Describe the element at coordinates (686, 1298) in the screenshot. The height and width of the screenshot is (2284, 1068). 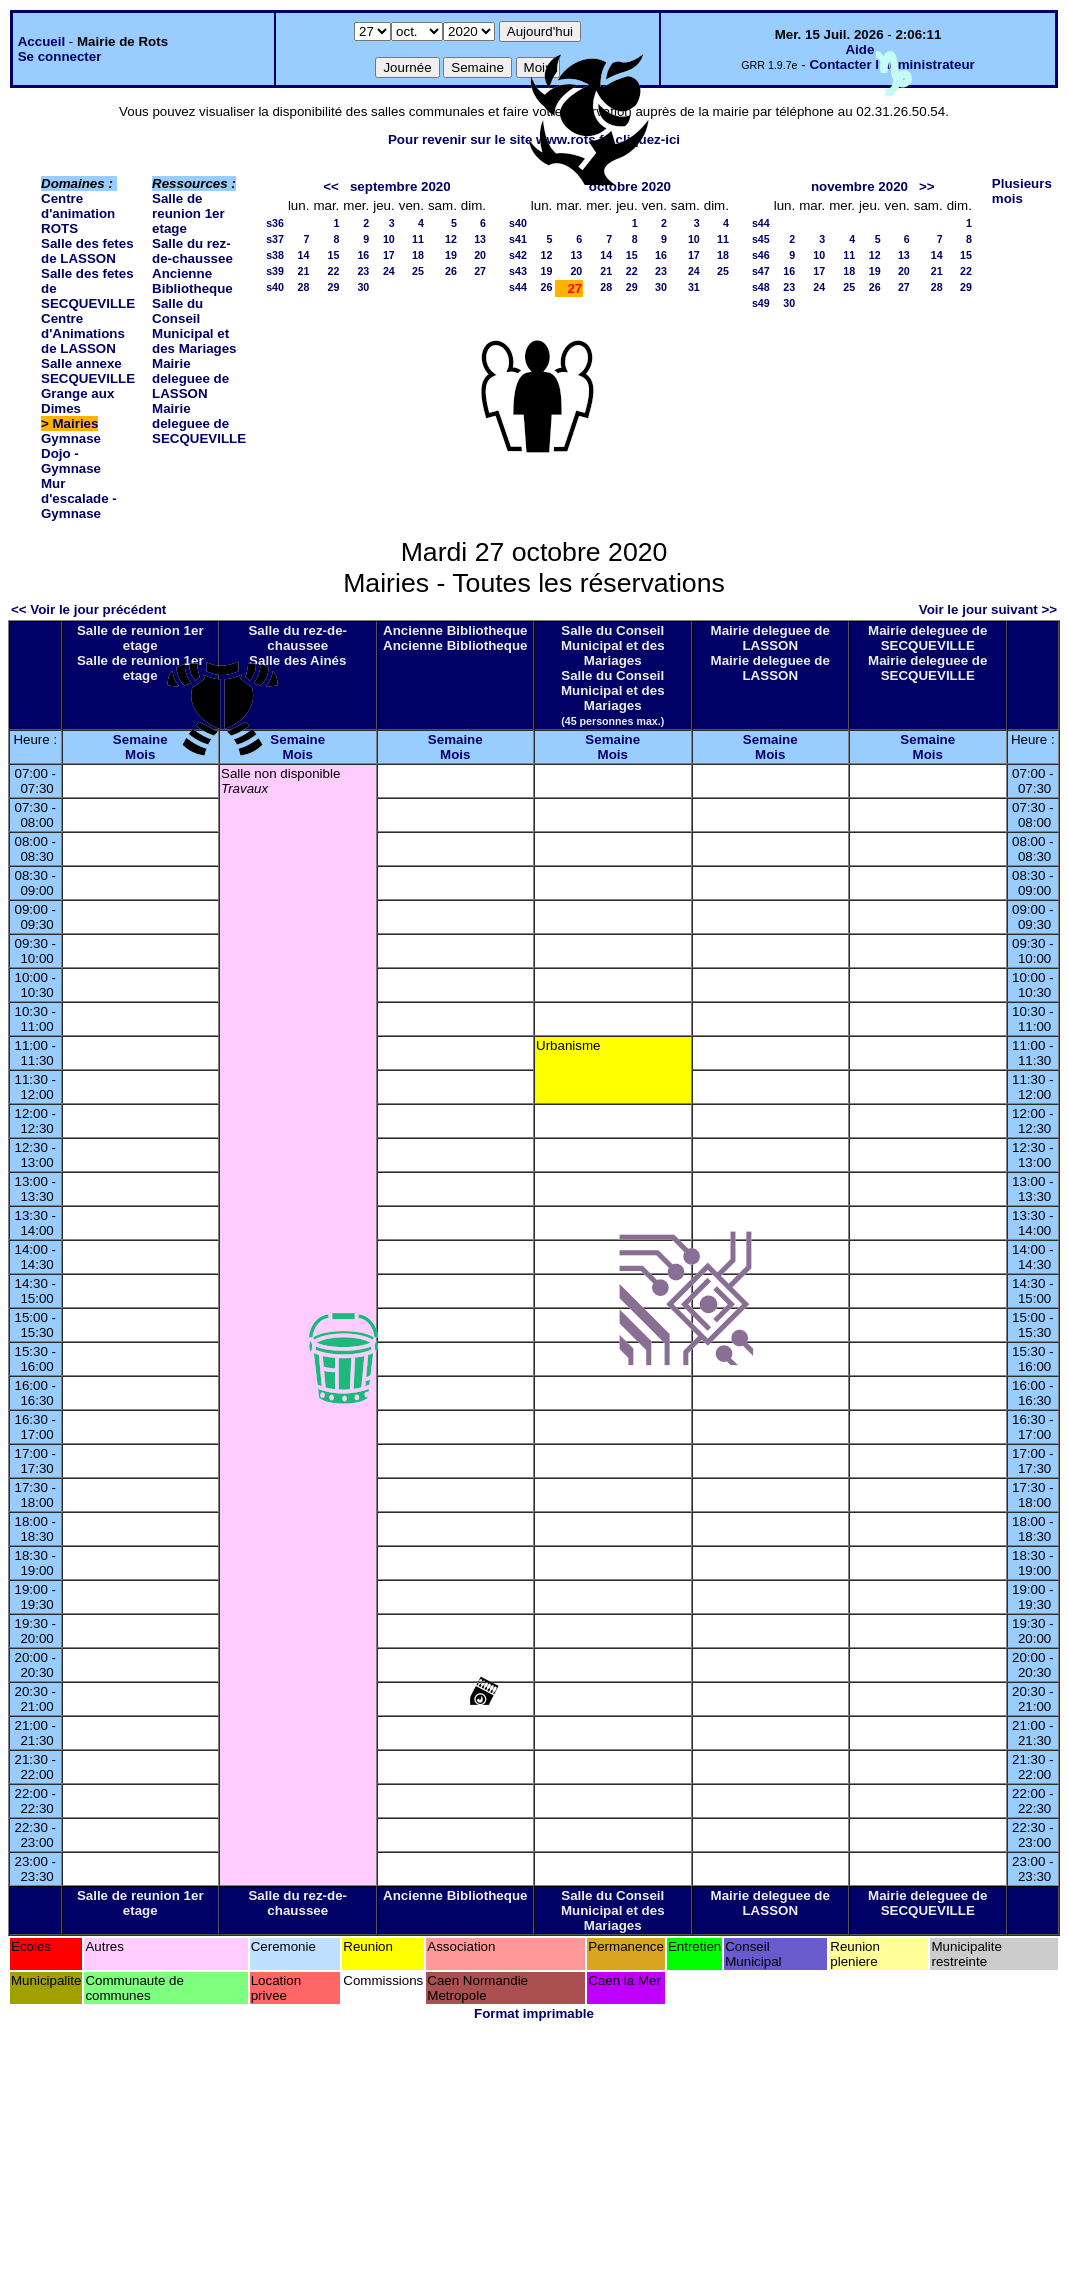
I see `access hardware or system settings` at that location.